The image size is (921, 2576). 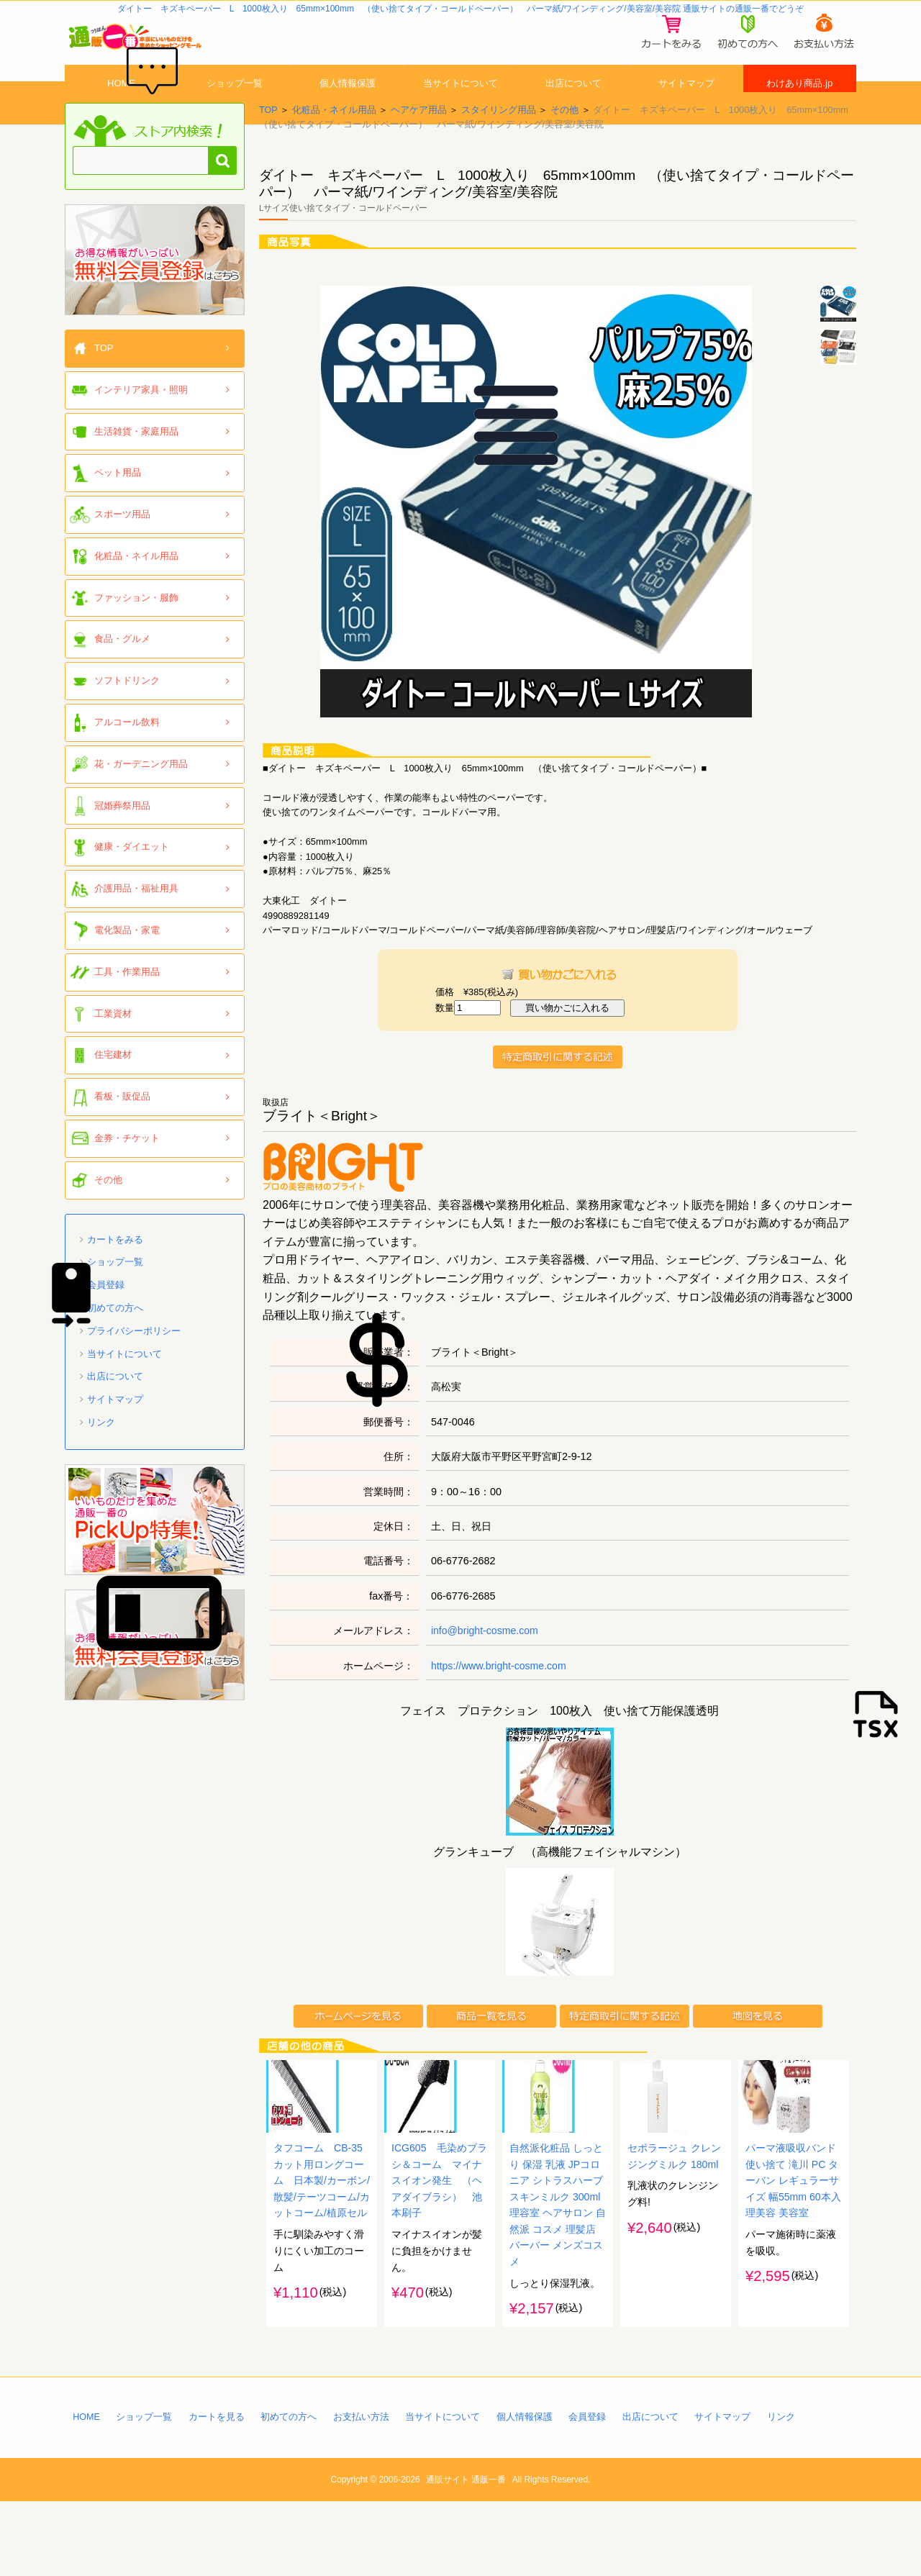 I want to click on view pricing or payment options, so click(x=377, y=1360).